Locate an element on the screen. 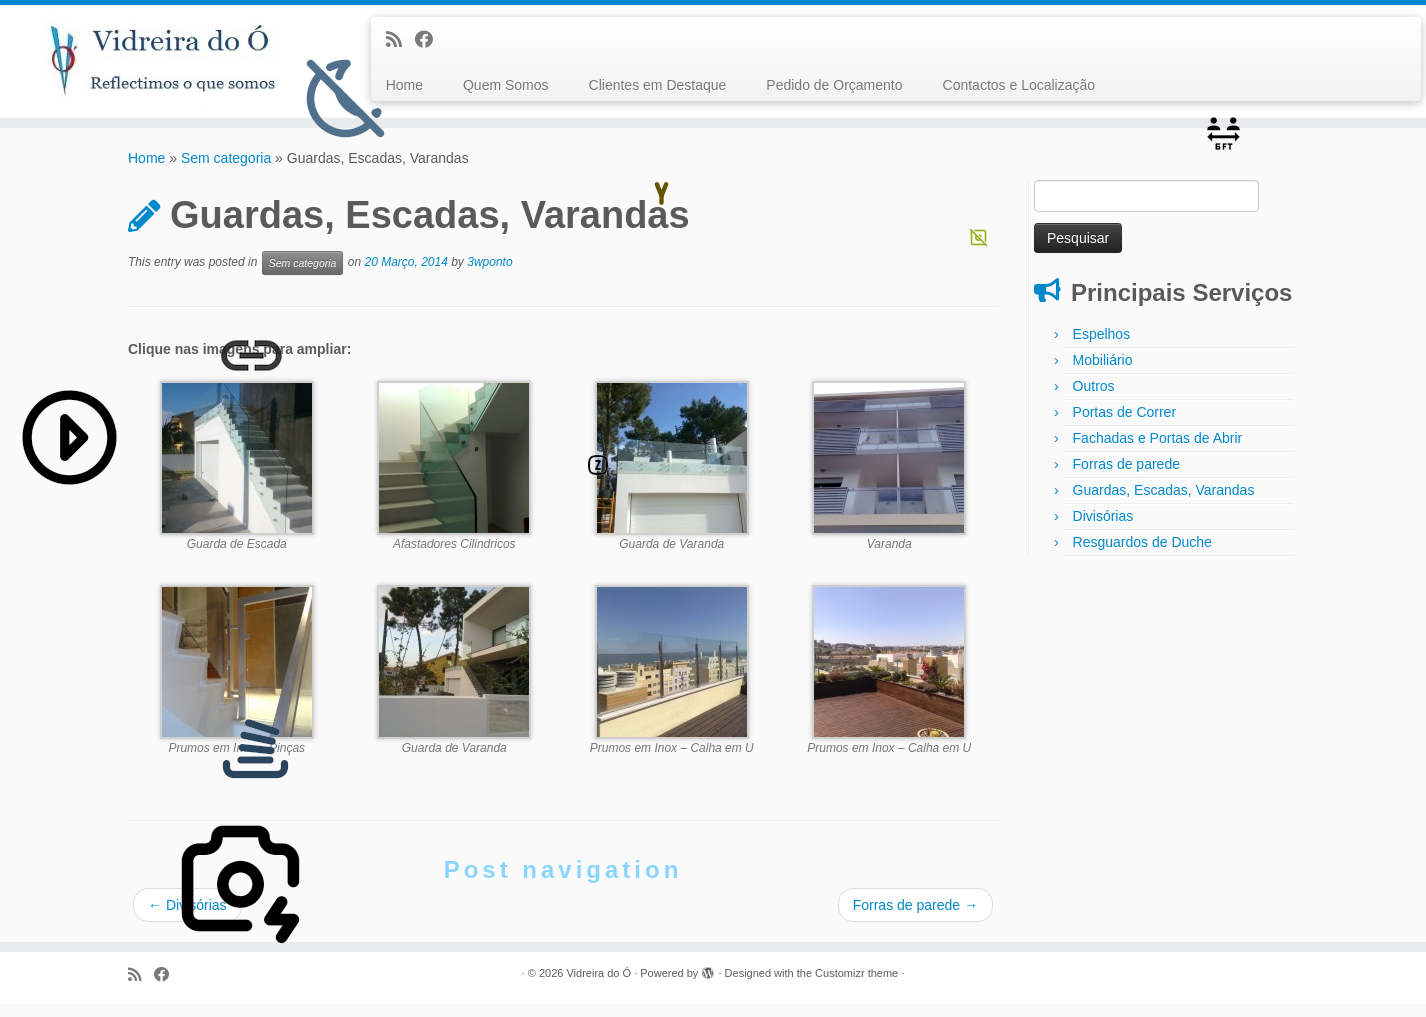  indicates social distancing requirement of 6 feet is located at coordinates (1223, 133).